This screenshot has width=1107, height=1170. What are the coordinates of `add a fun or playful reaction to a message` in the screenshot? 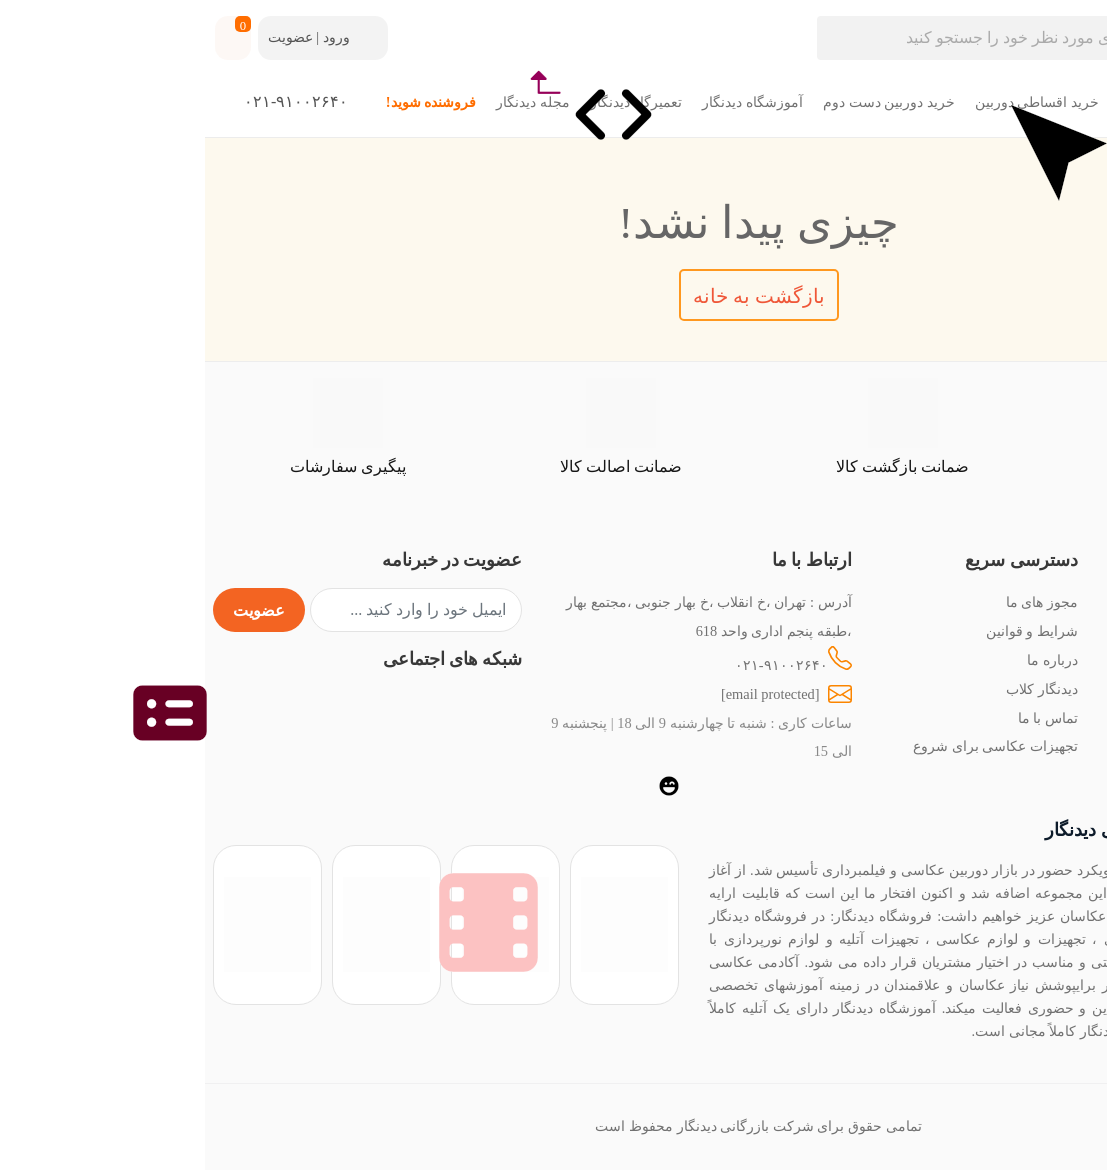 It's located at (669, 786).